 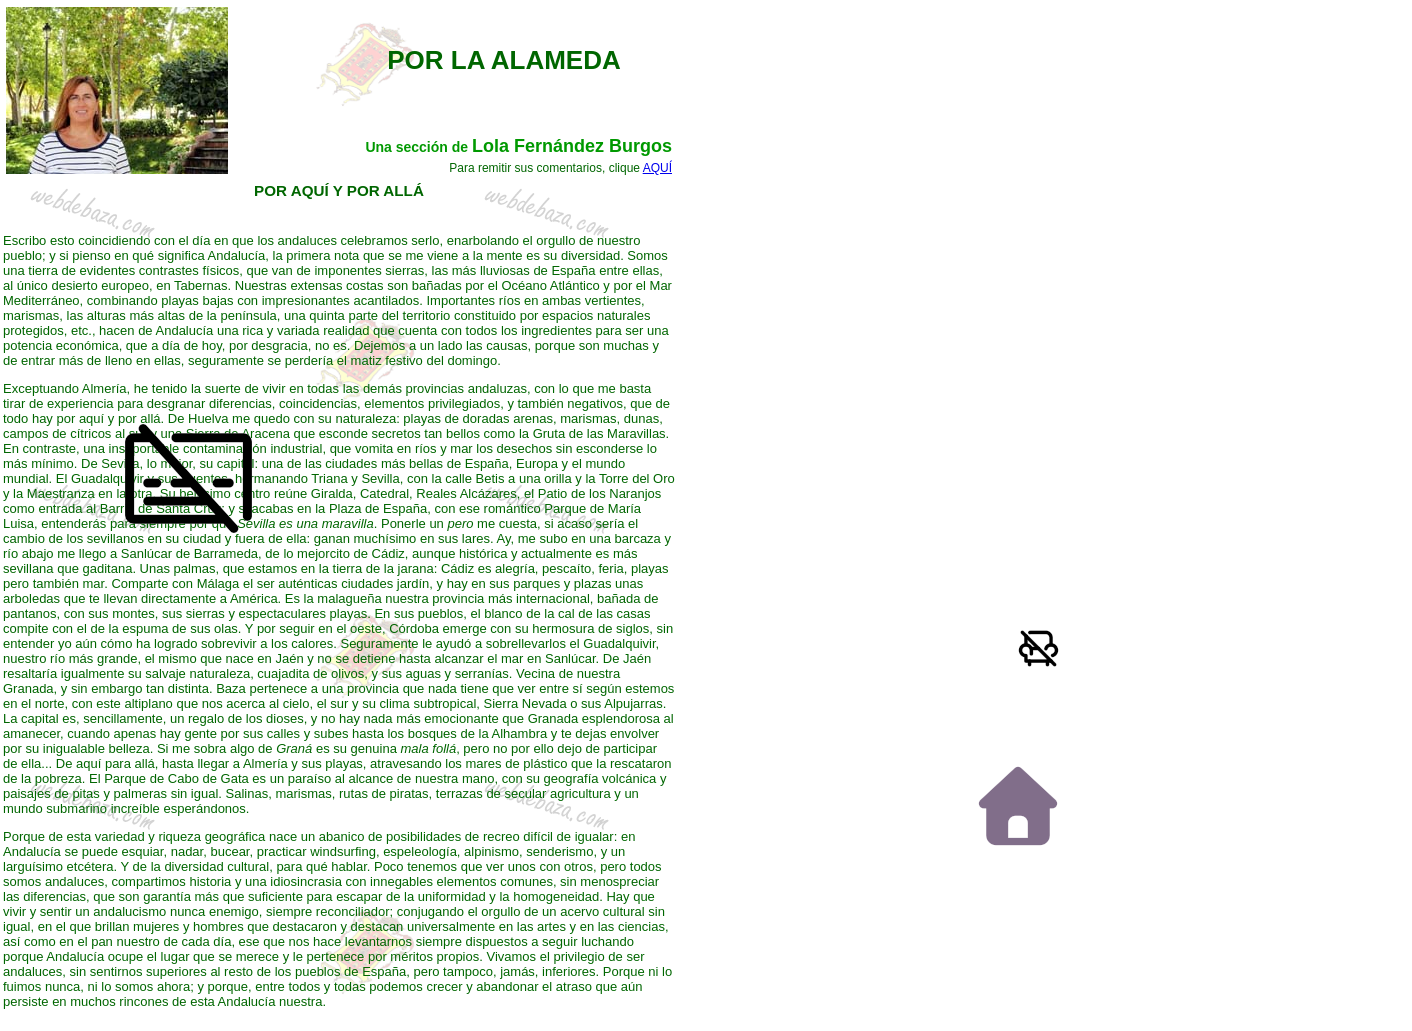 I want to click on disable subtitles or closed captions, so click(x=188, y=478).